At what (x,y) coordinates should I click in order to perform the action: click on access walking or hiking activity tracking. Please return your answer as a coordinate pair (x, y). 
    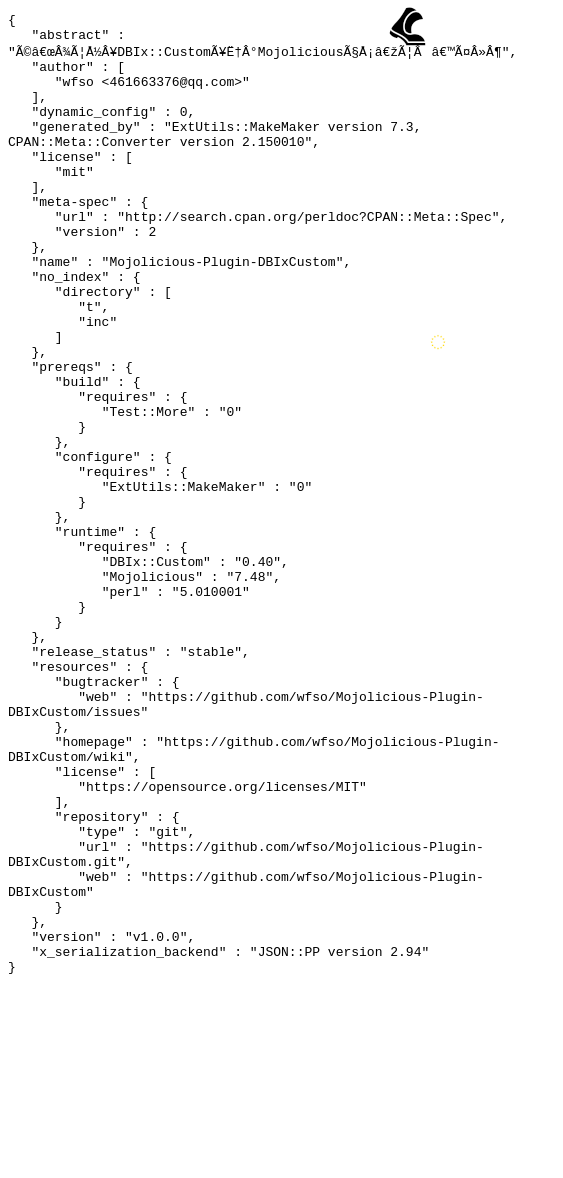
    Looking at the image, I should click on (408, 27).